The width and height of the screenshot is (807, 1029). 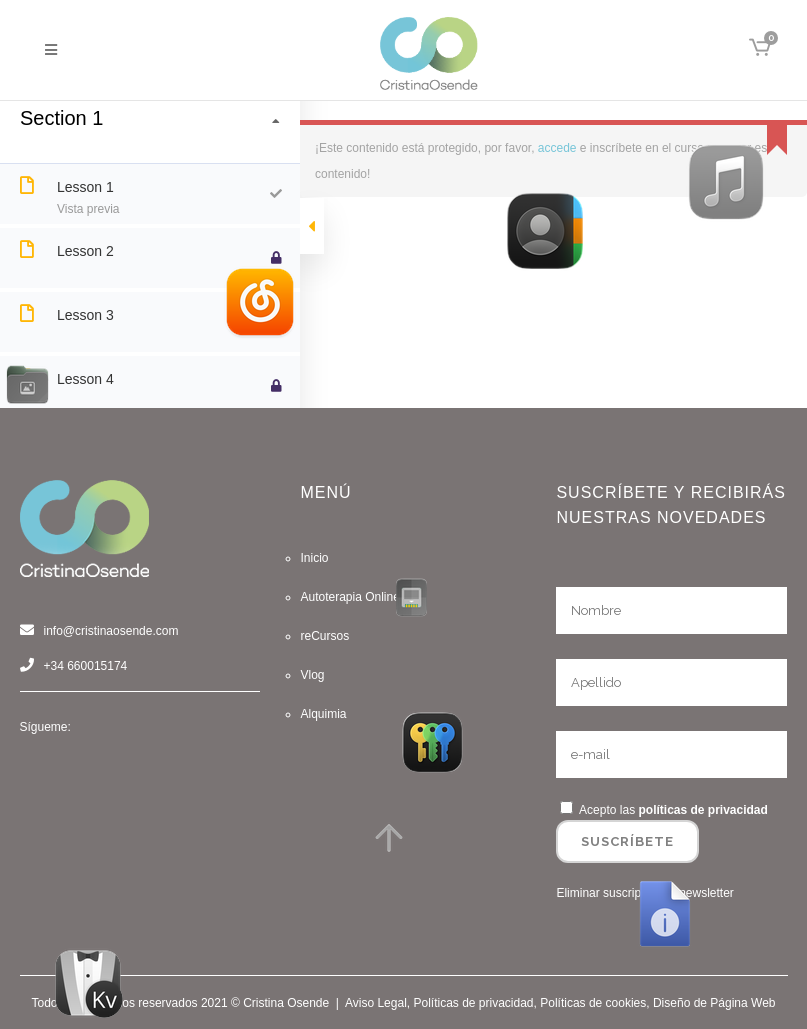 I want to click on open kvantum theme manager, so click(x=88, y=983).